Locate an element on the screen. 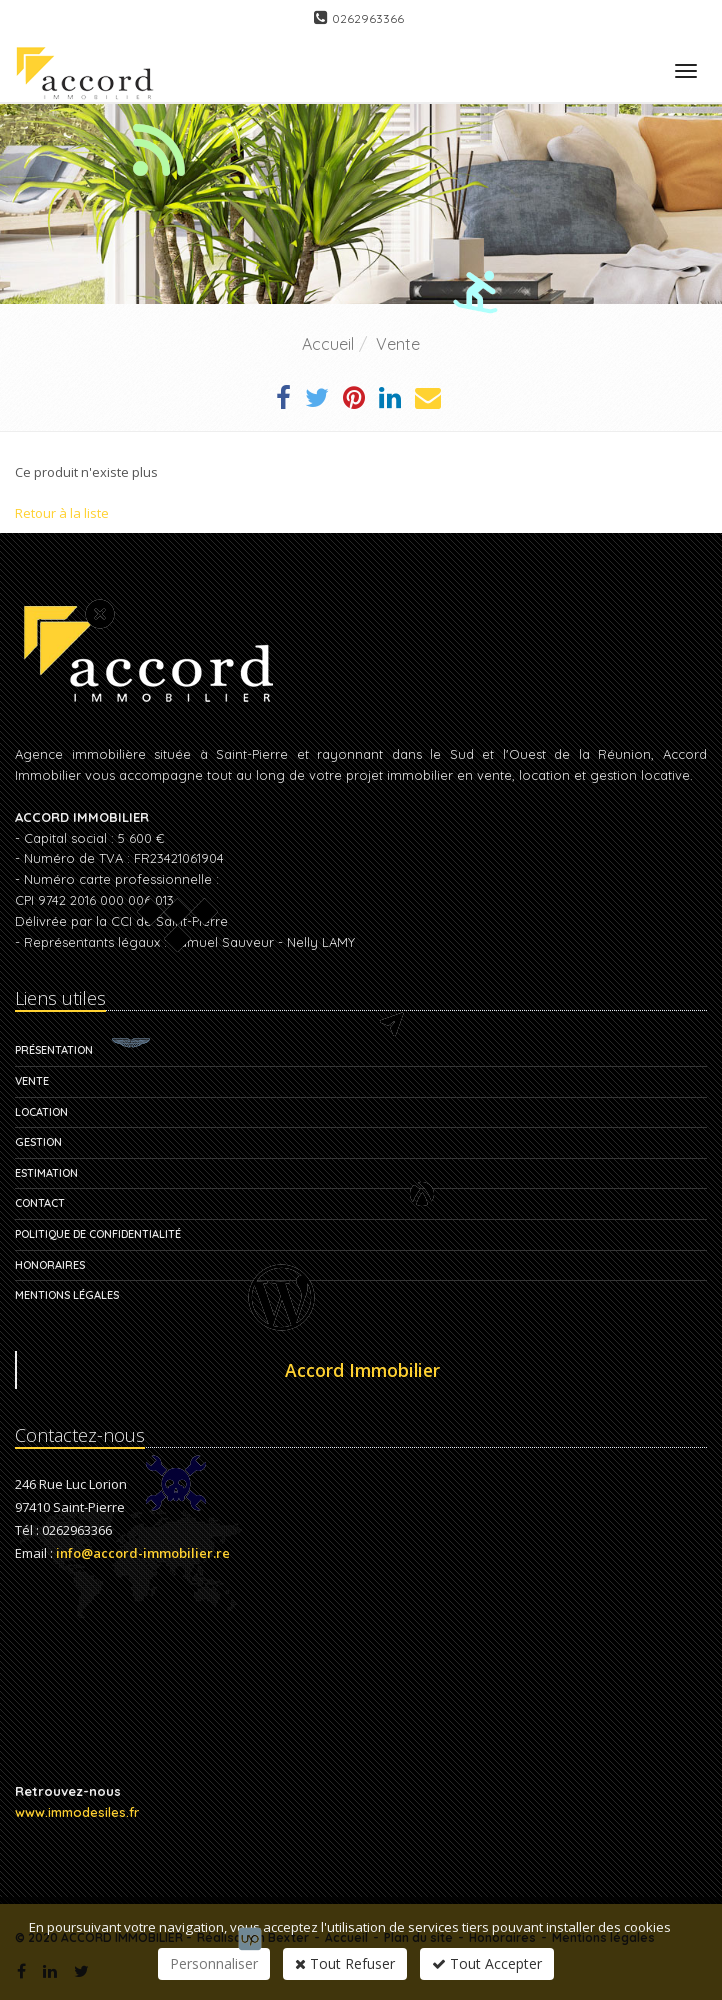 This screenshot has width=722, height=2000. racket programming language logo is located at coordinates (422, 1194).